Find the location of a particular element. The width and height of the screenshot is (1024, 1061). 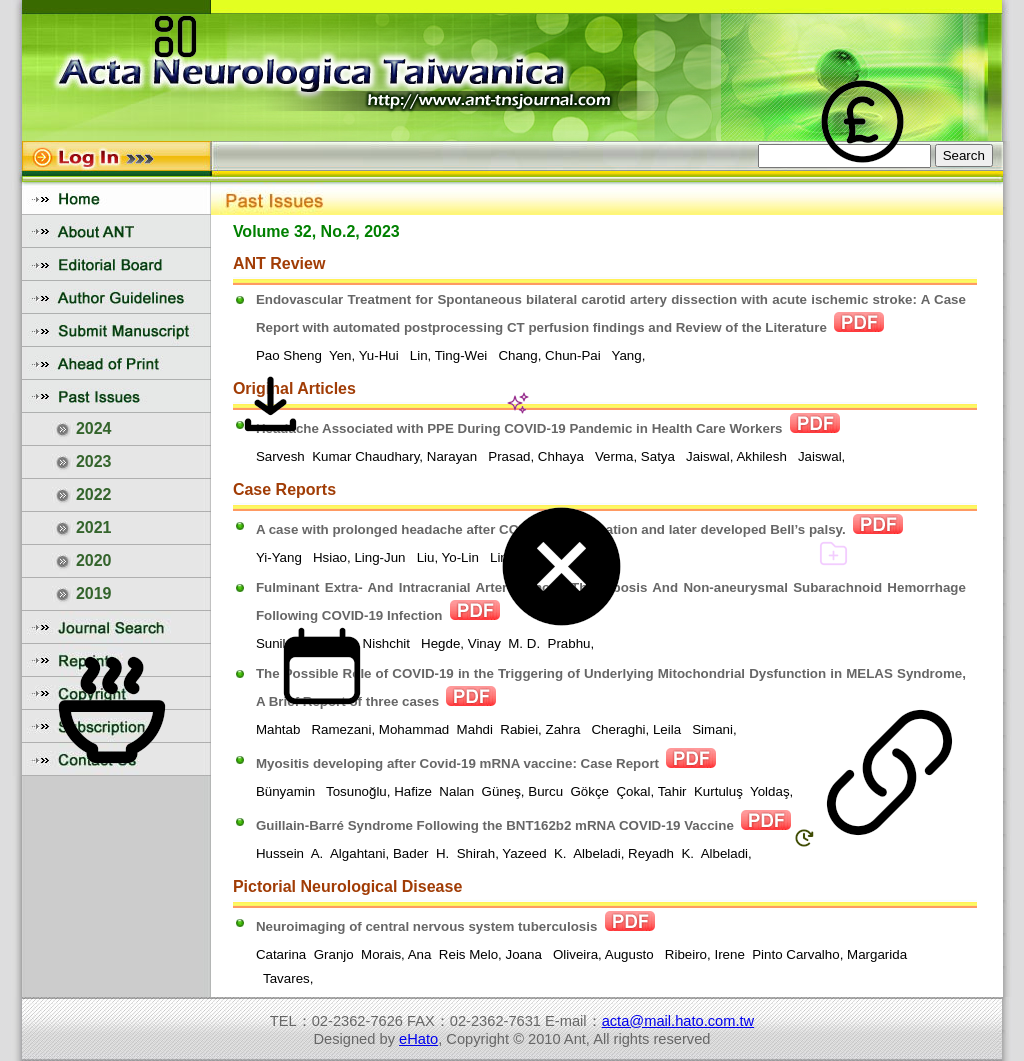

switch to layout view is located at coordinates (175, 36).